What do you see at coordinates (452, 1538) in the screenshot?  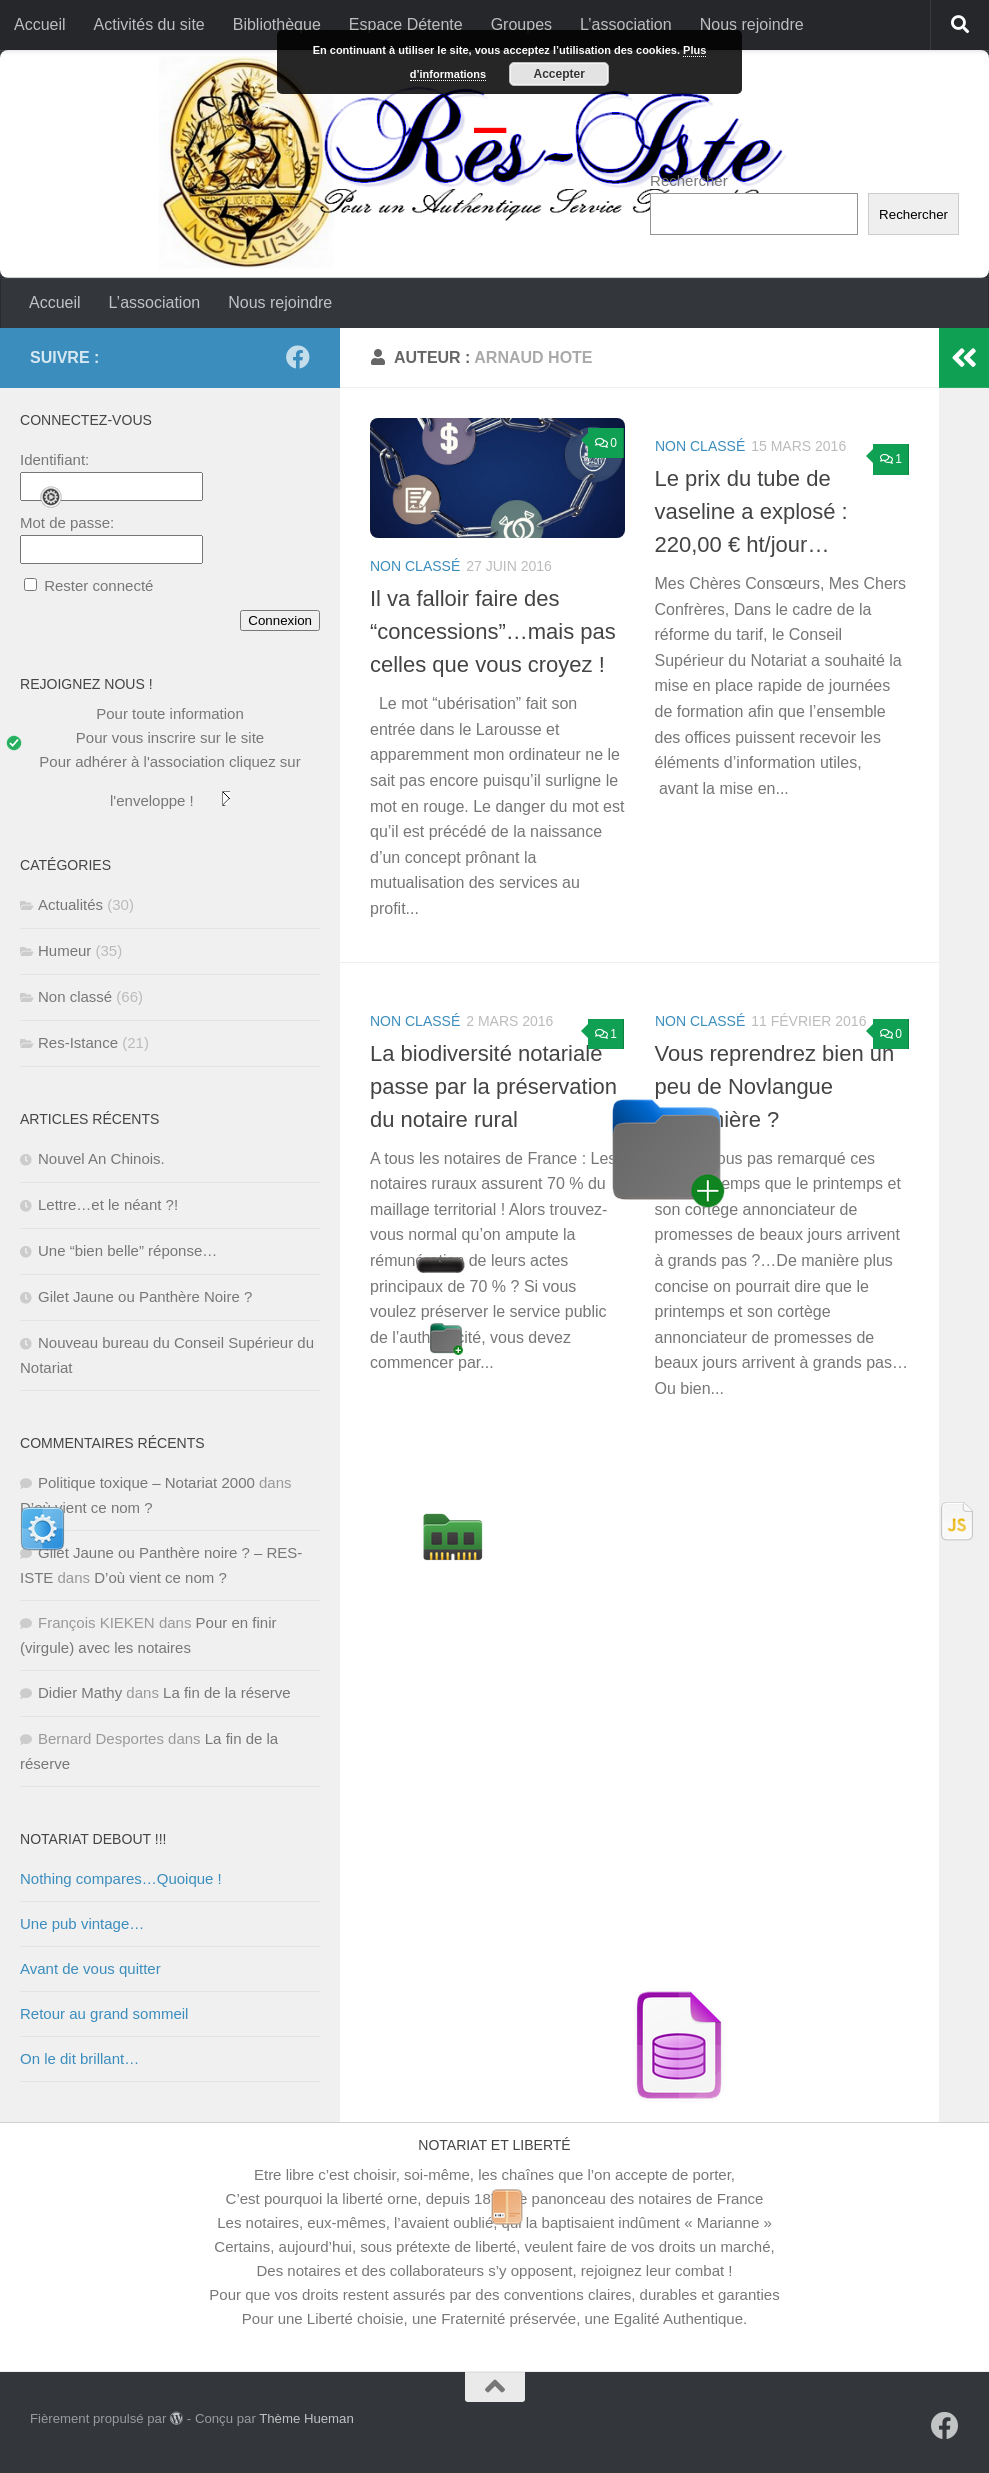 I see `folder containing memory or RAM-related files` at bounding box center [452, 1538].